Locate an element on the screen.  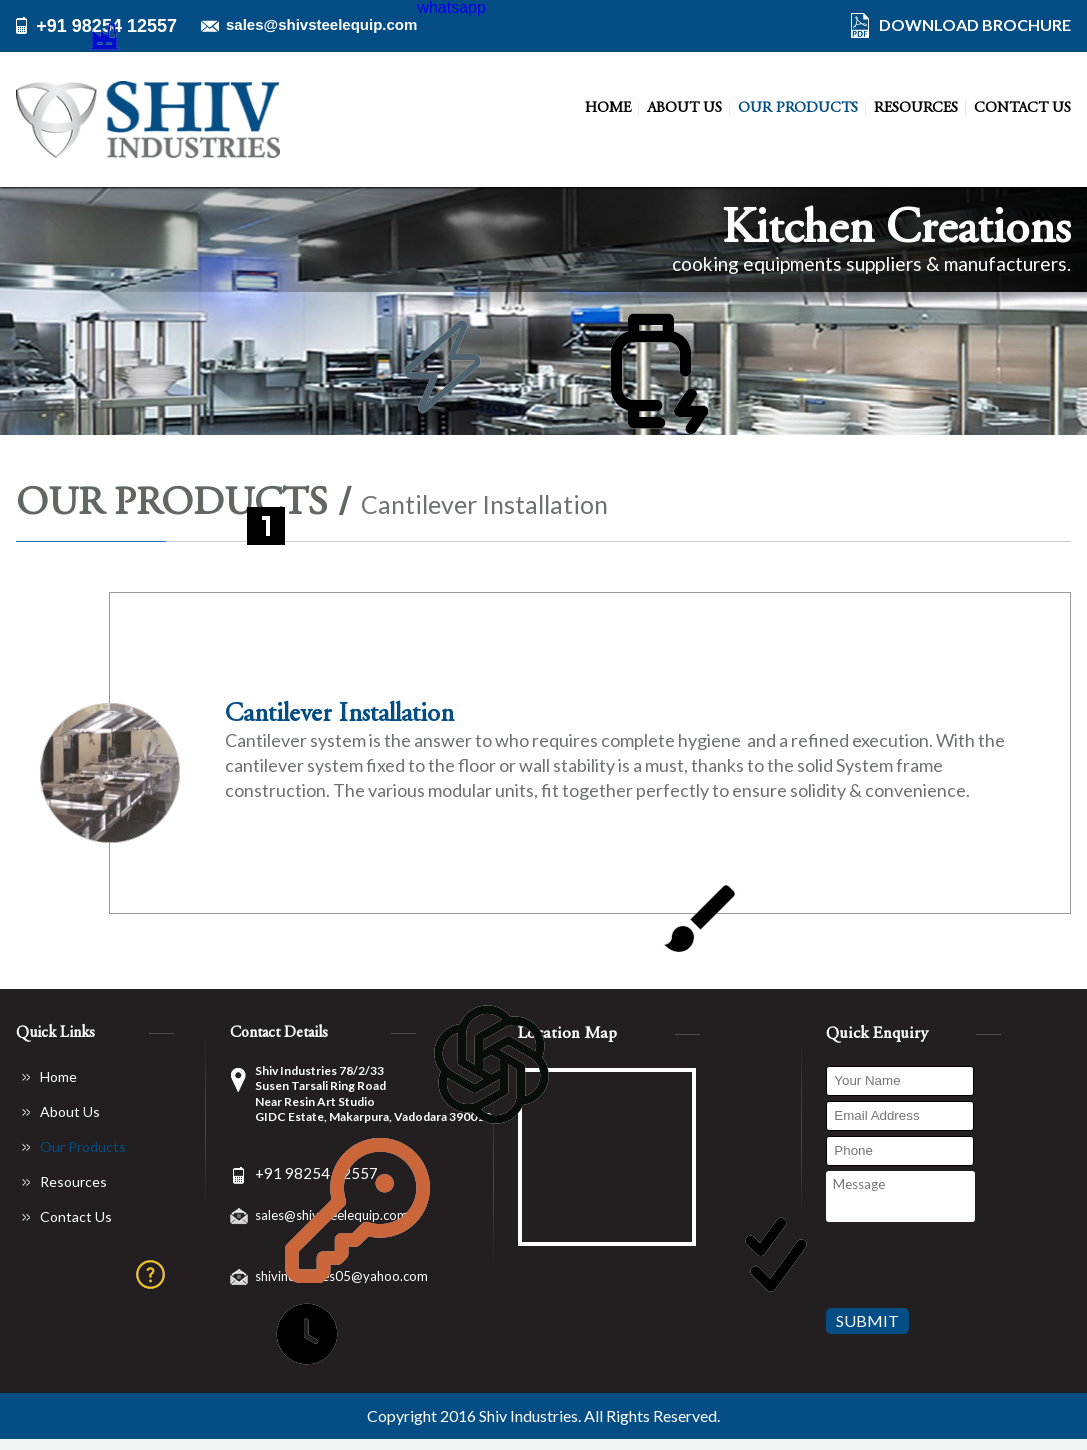
indicates a quick action or shortcut is located at coordinates (442, 366).